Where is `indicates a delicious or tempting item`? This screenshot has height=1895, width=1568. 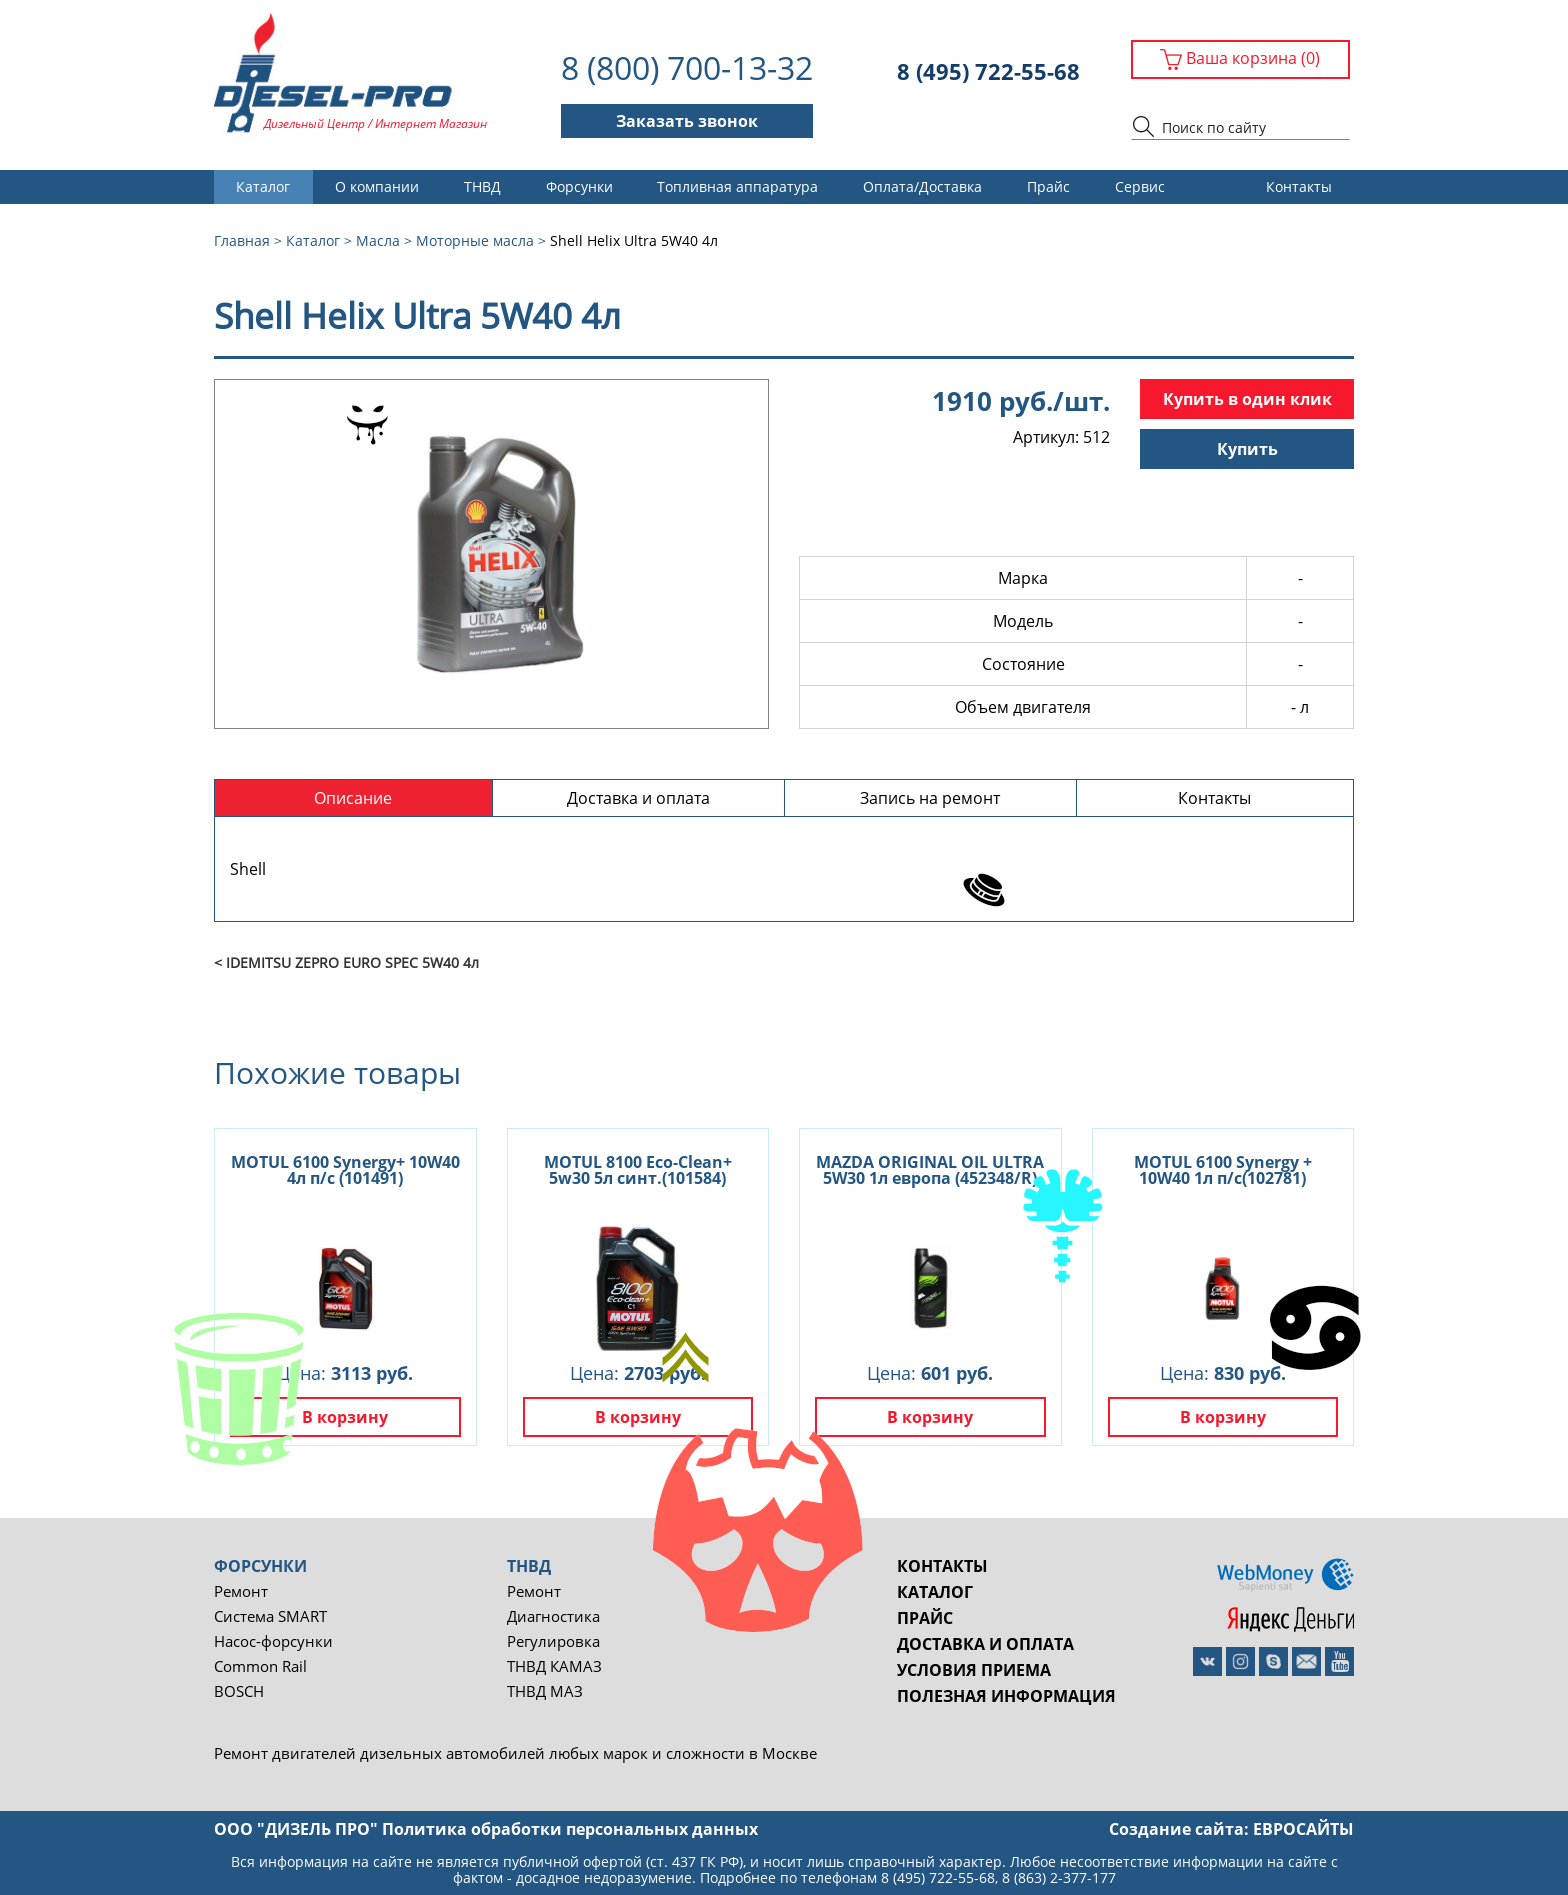
indicates a delicious or tempting item is located at coordinates (367, 424).